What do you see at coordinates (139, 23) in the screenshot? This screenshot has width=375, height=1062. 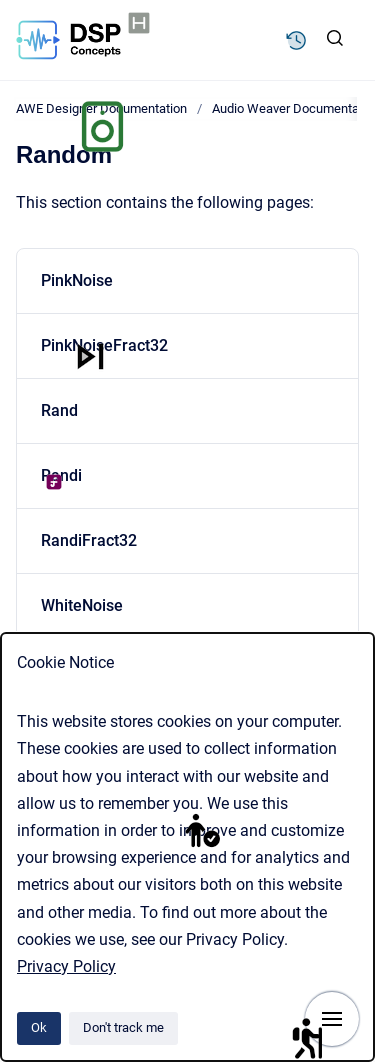 I see `format text as a heading` at bounding box center [139, 23].